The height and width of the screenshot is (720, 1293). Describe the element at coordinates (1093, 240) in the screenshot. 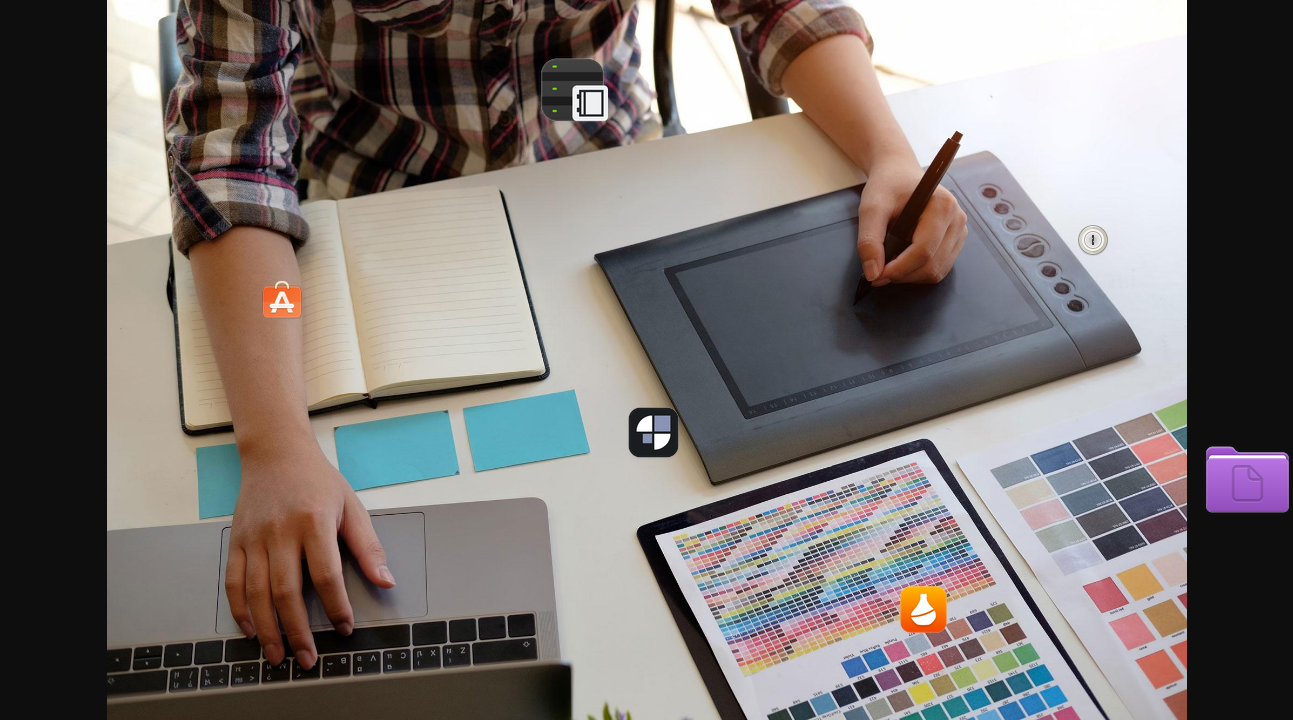

I see `open passwords and keys manager` at that location.